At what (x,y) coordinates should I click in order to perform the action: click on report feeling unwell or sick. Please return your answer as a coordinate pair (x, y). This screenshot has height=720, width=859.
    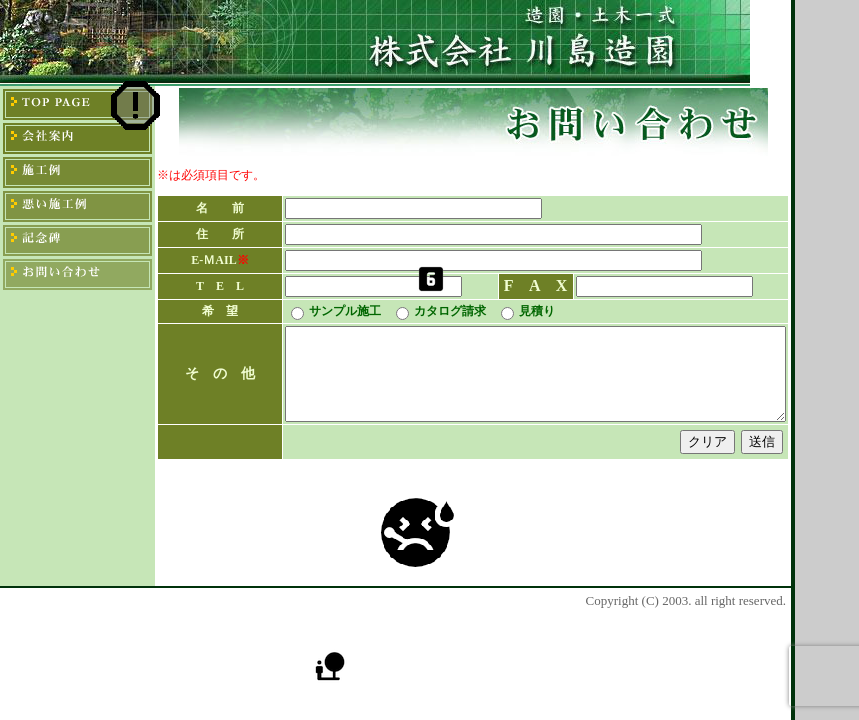
    Looking at the image, I should click on (415, 532).